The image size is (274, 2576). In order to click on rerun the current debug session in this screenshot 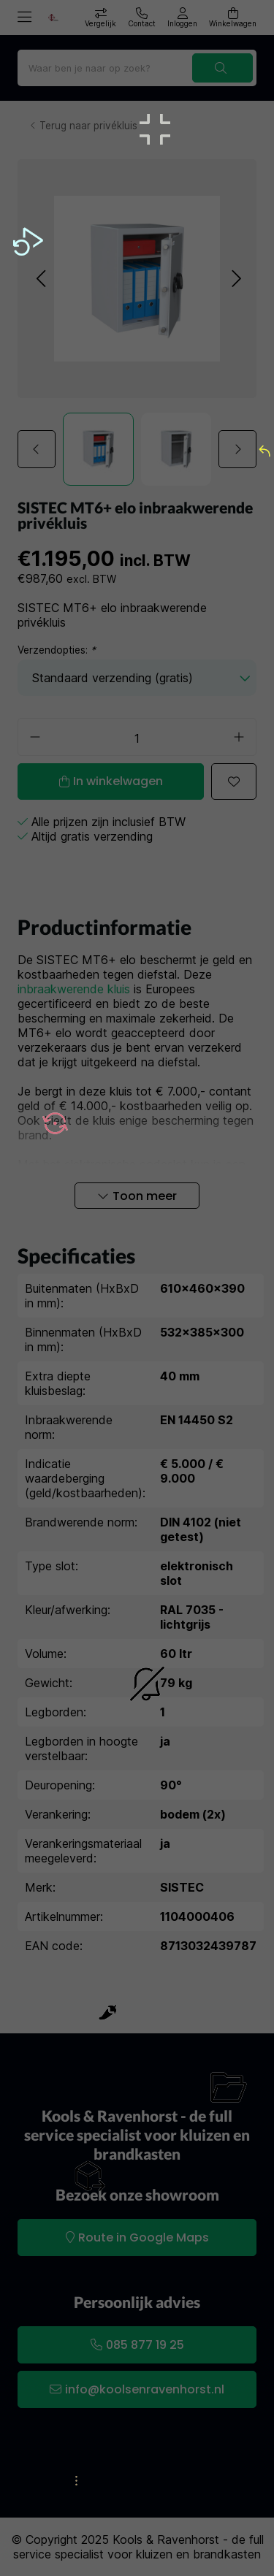, I will do `click(29, 240)`.